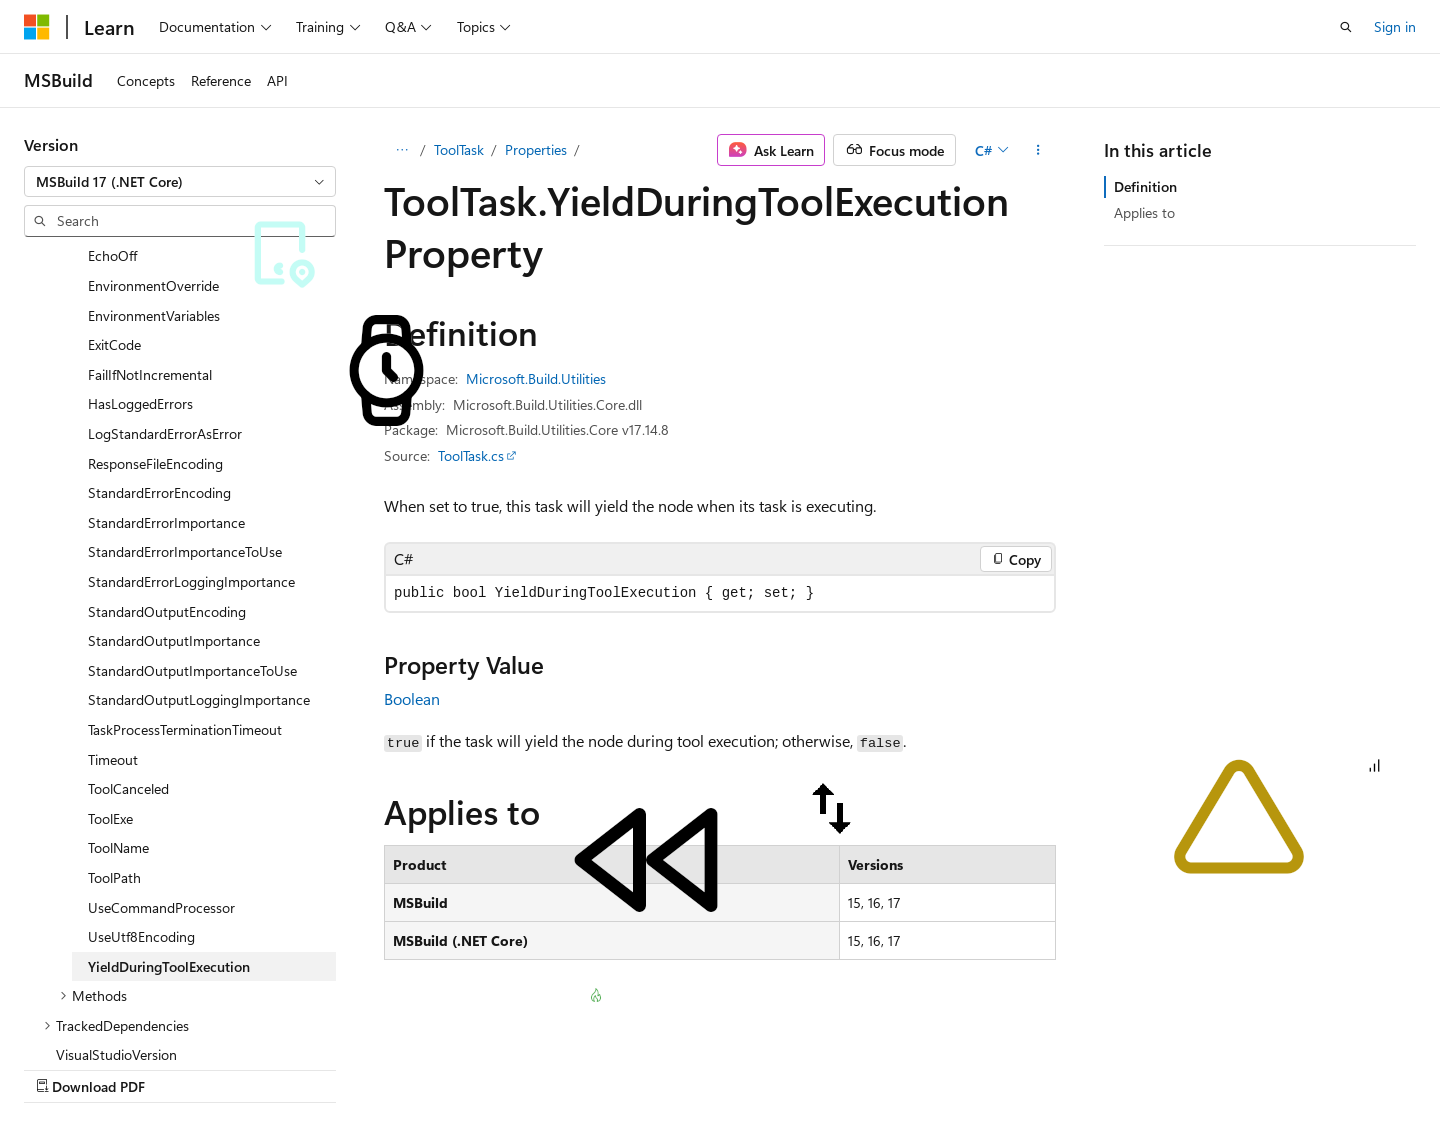 This screenshot has width=1440, height=1128. What do you see at coordinates (1374, 765) in the screenshot?
I see `view analytics or statistics` at bounding box center [1374, 765].